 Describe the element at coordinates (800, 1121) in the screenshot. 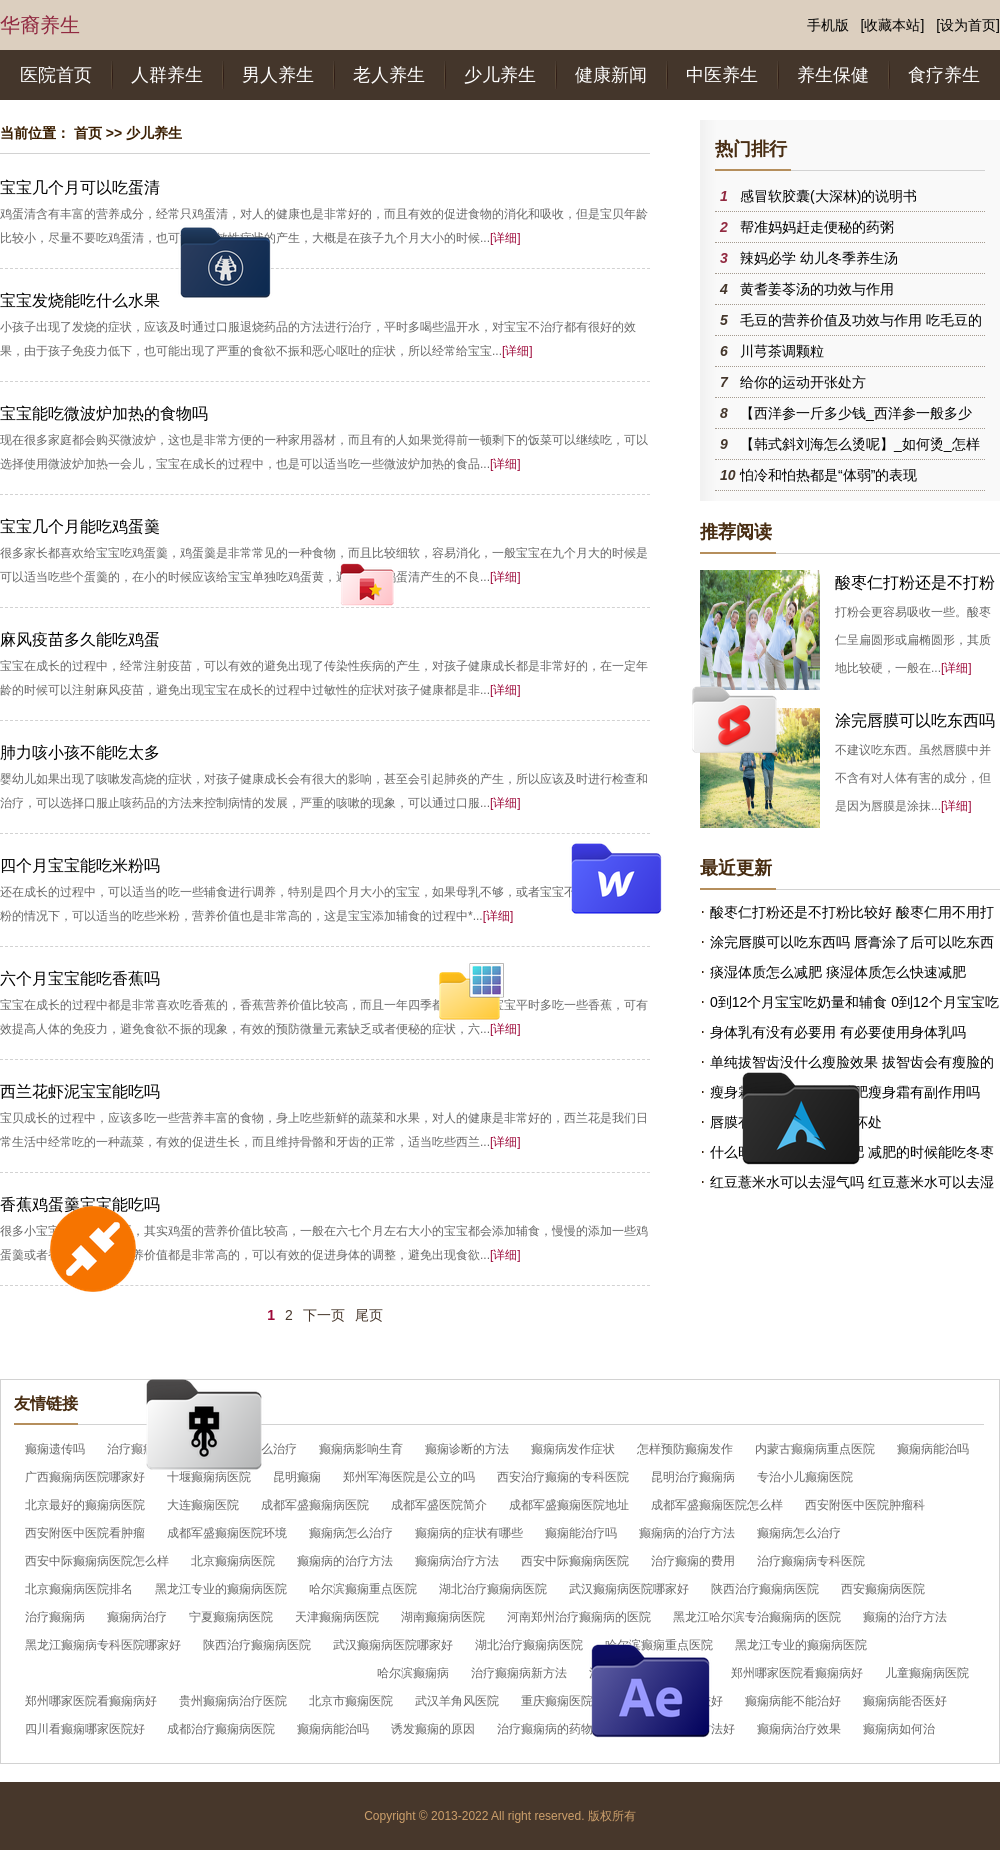

I see `folder containing arch linux files or configurations` at that location.